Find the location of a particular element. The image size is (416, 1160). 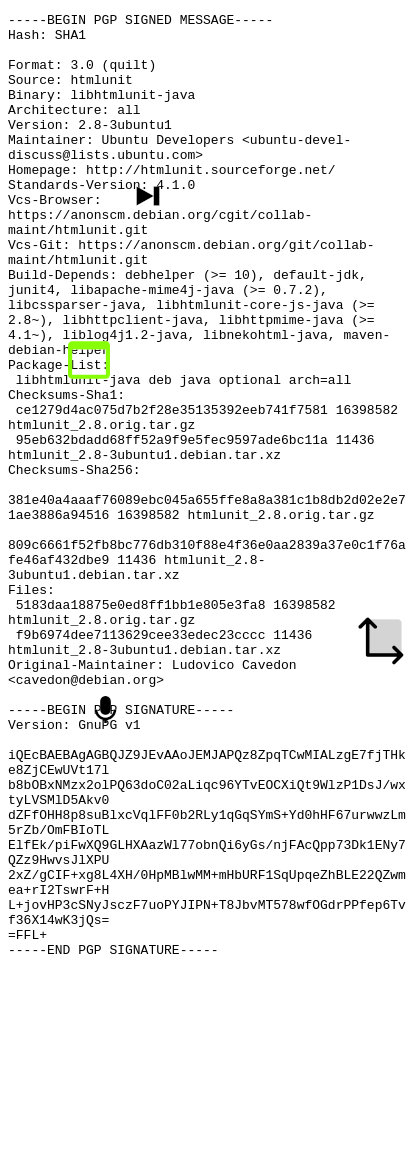

open a new window is located at coordinates (89, 360).